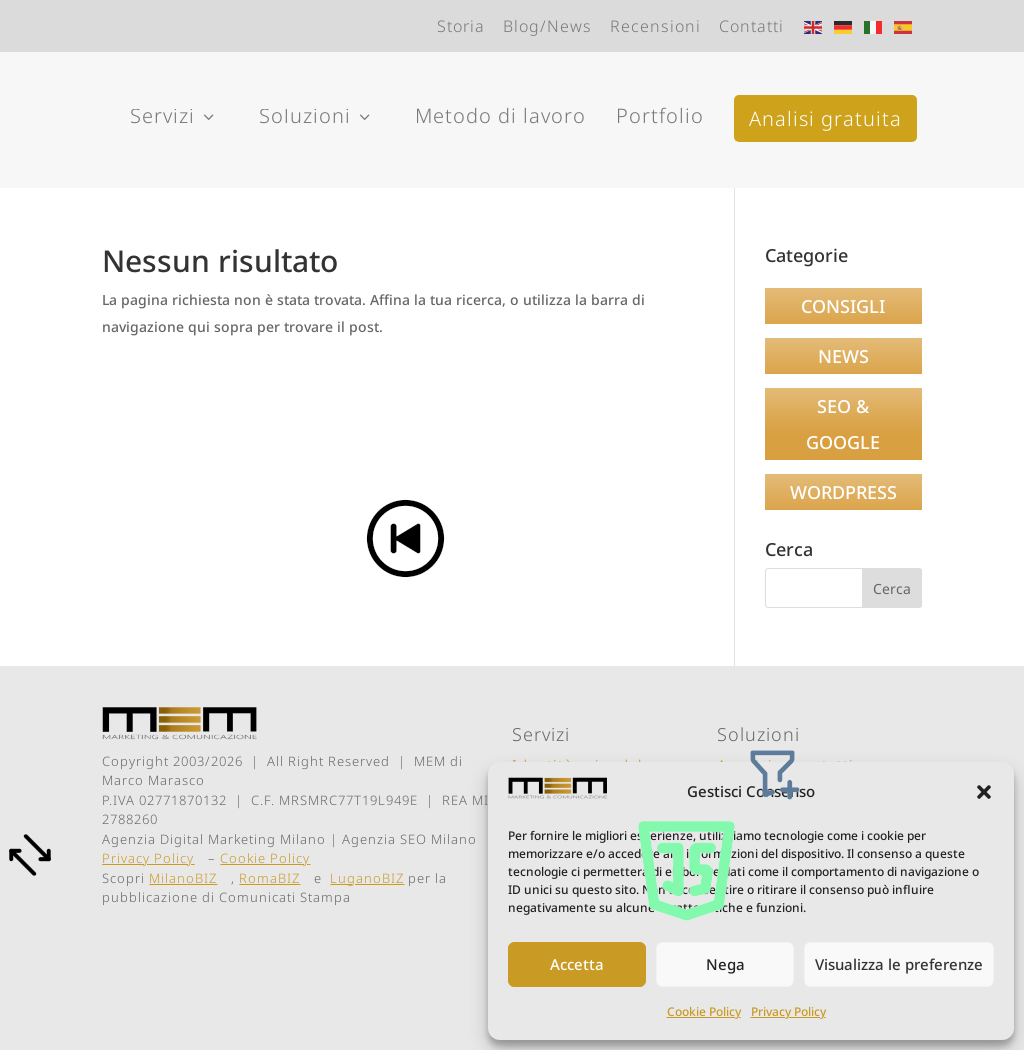 This screenshot has height=1050, width=1024. What do you see at coordinates (772, 772) in the screenshot?
I see `add a new filter` at bounding box center [772, 772].